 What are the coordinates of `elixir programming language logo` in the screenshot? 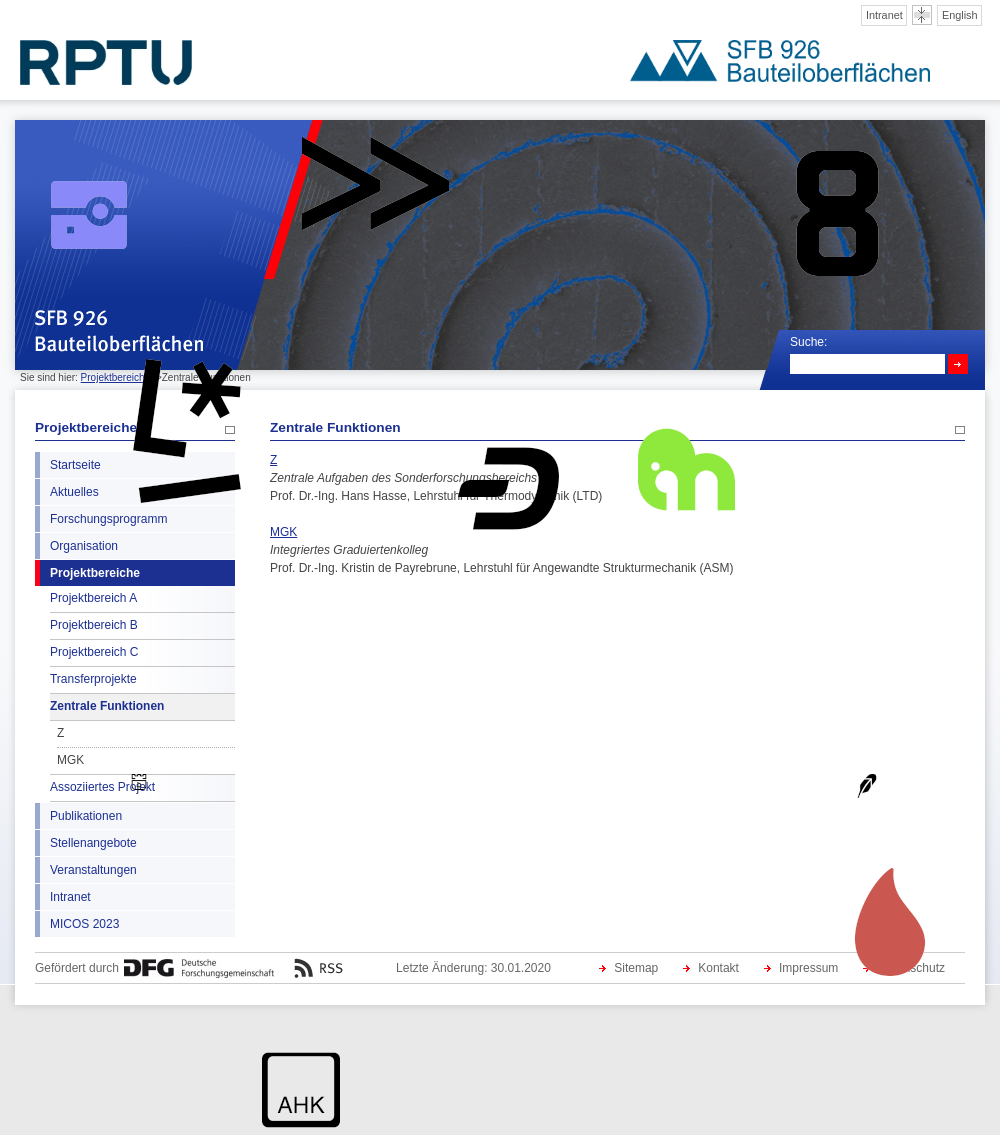 It's located at (890, 922).